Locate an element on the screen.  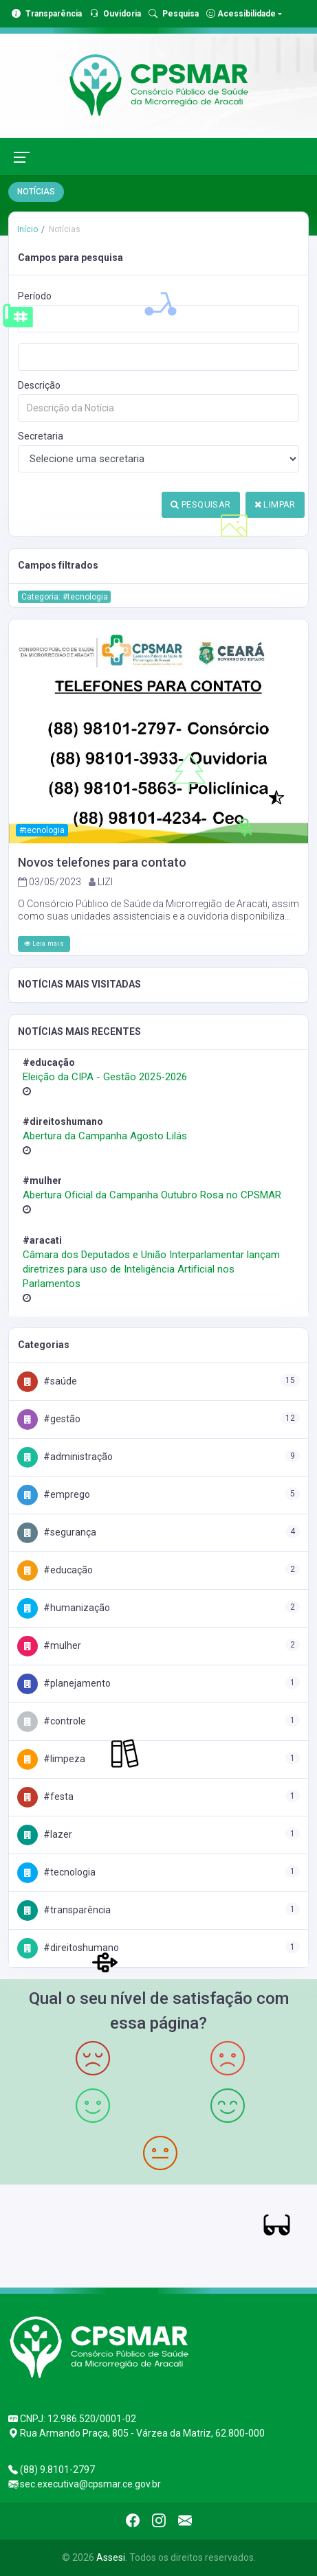
select scooter as transportation mode is located at coordinates (160, 305).